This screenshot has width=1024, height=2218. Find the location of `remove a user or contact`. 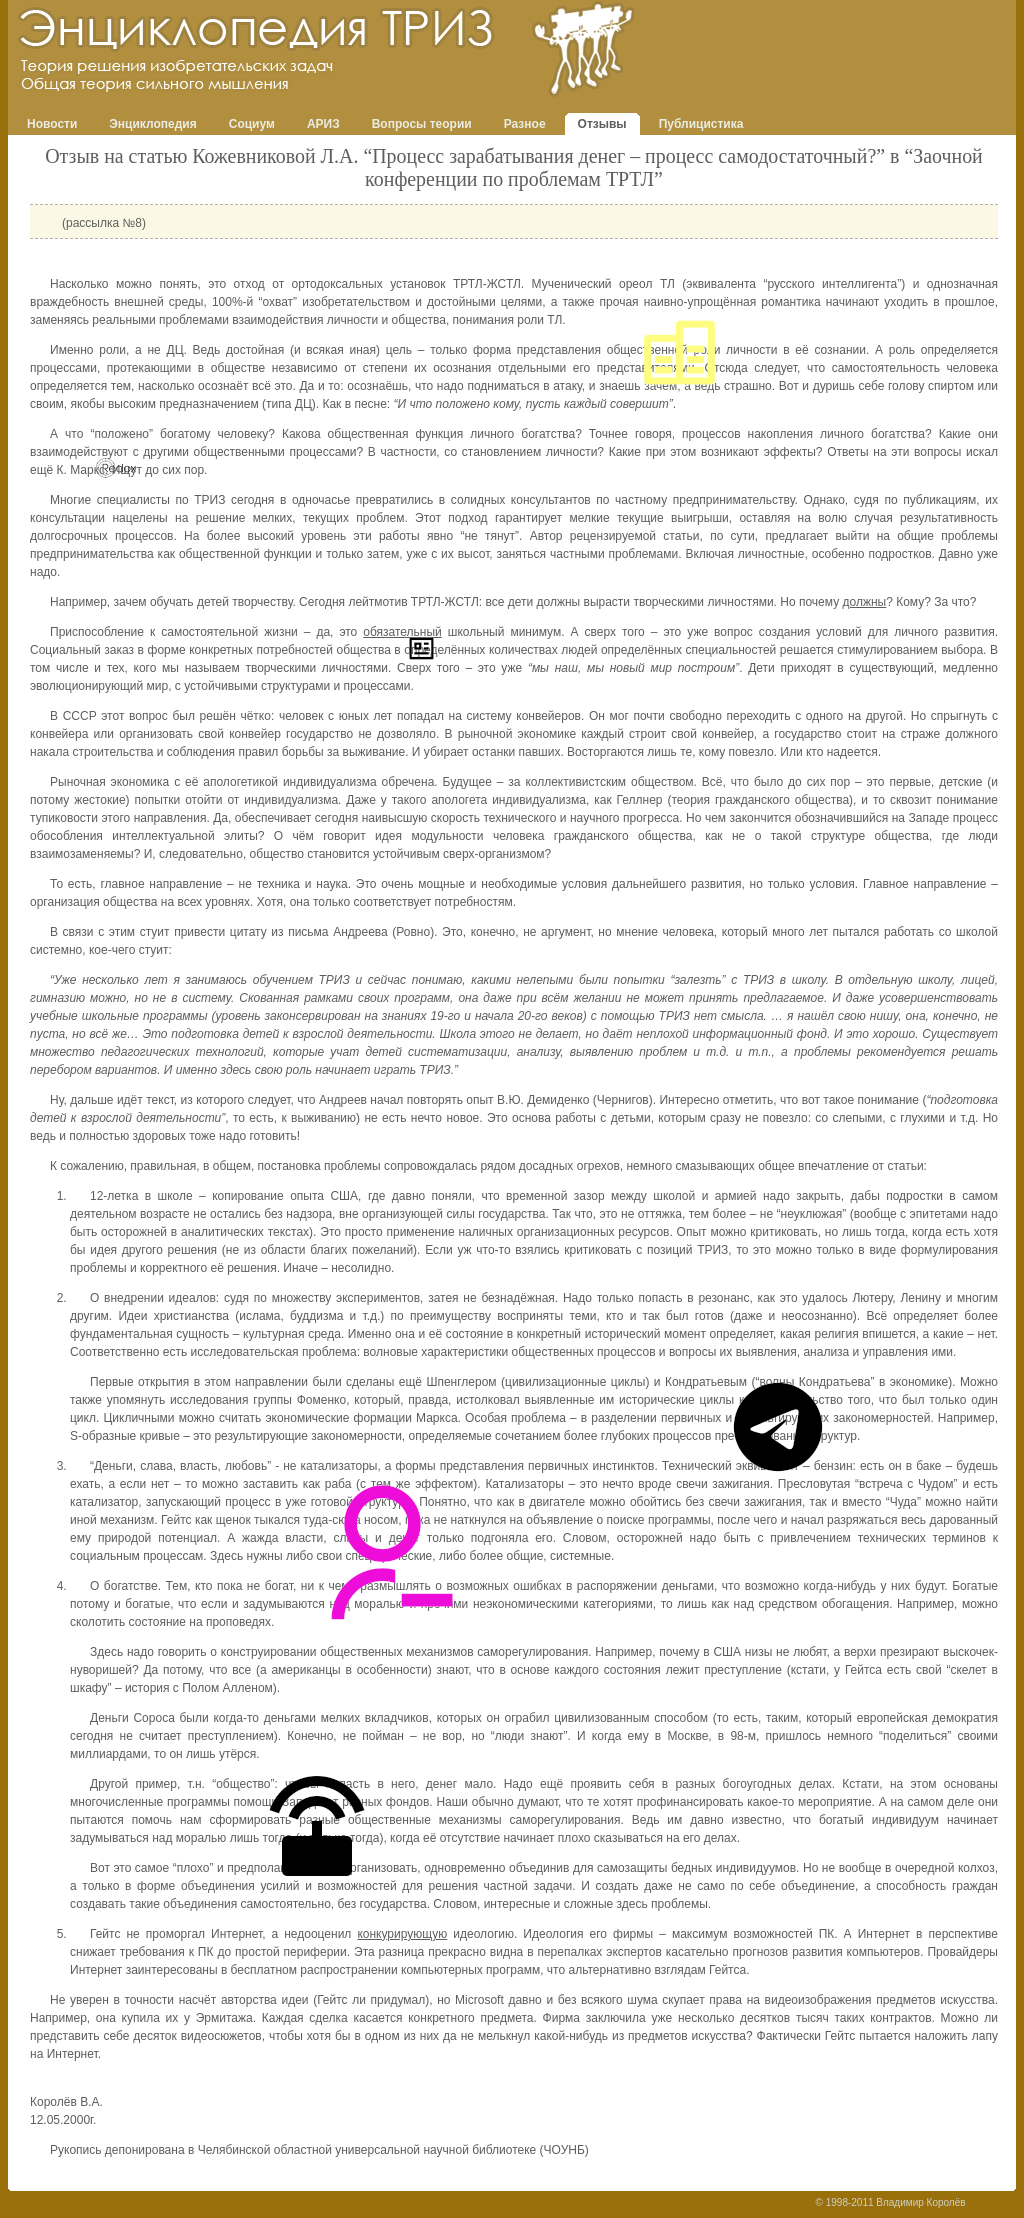

remove a user or contact is located at coordinates (382, 1555).